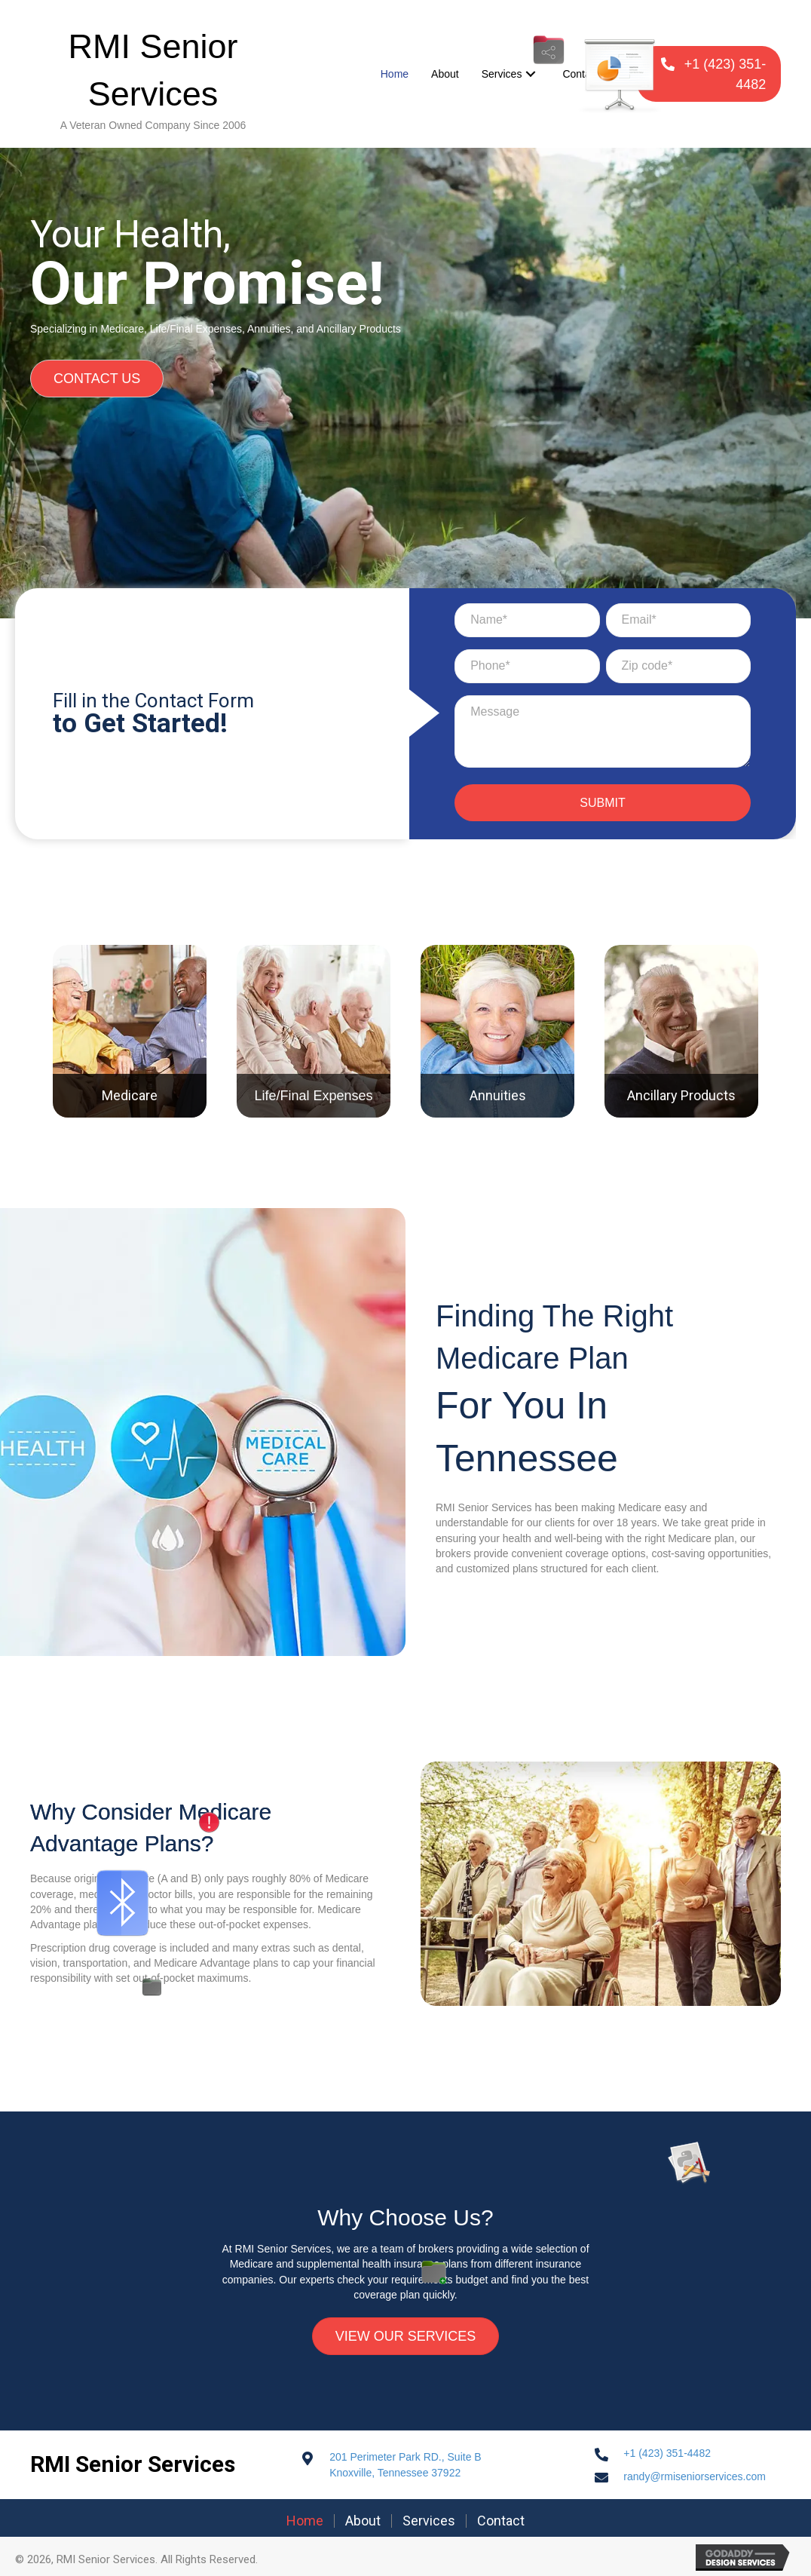 The width and height of the screenshot is (811, 2576). I want to click on open a folder to view its contents, so click(151, 1986).